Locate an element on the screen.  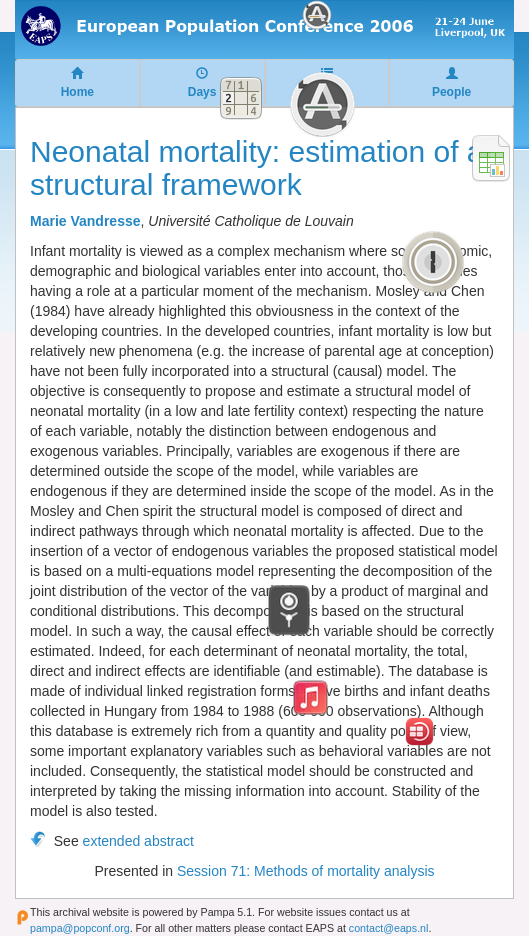
open sudoku puzzle game is located at coordinates (241, 98).